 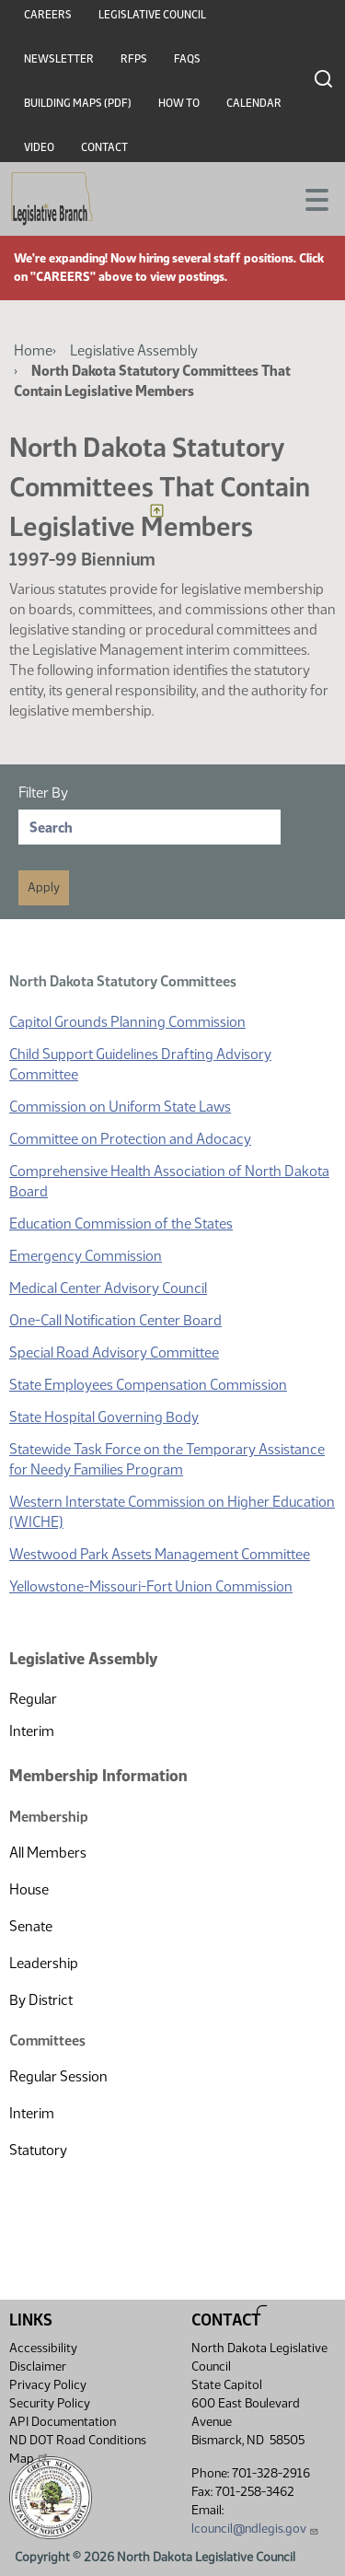 What do you see at coordinates (261, 2310) in the screenshot?
I see `adjust top-left corner radius` at bounding box center [261, 2310].